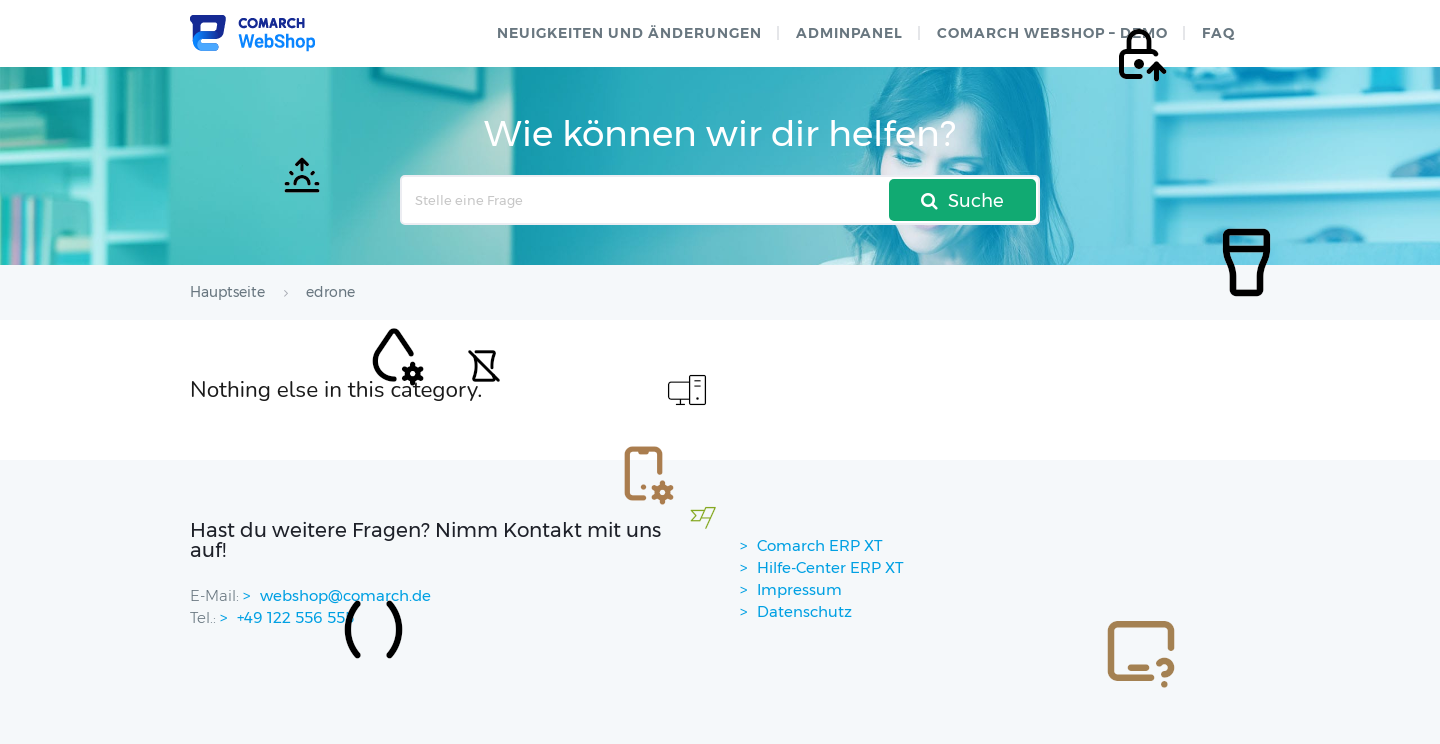 The image size is (1440, 744). What do you see at coordinates (484, 366) in the screenshot?
I see `disable vertical panorama mode` at bounding box center [484, 366].